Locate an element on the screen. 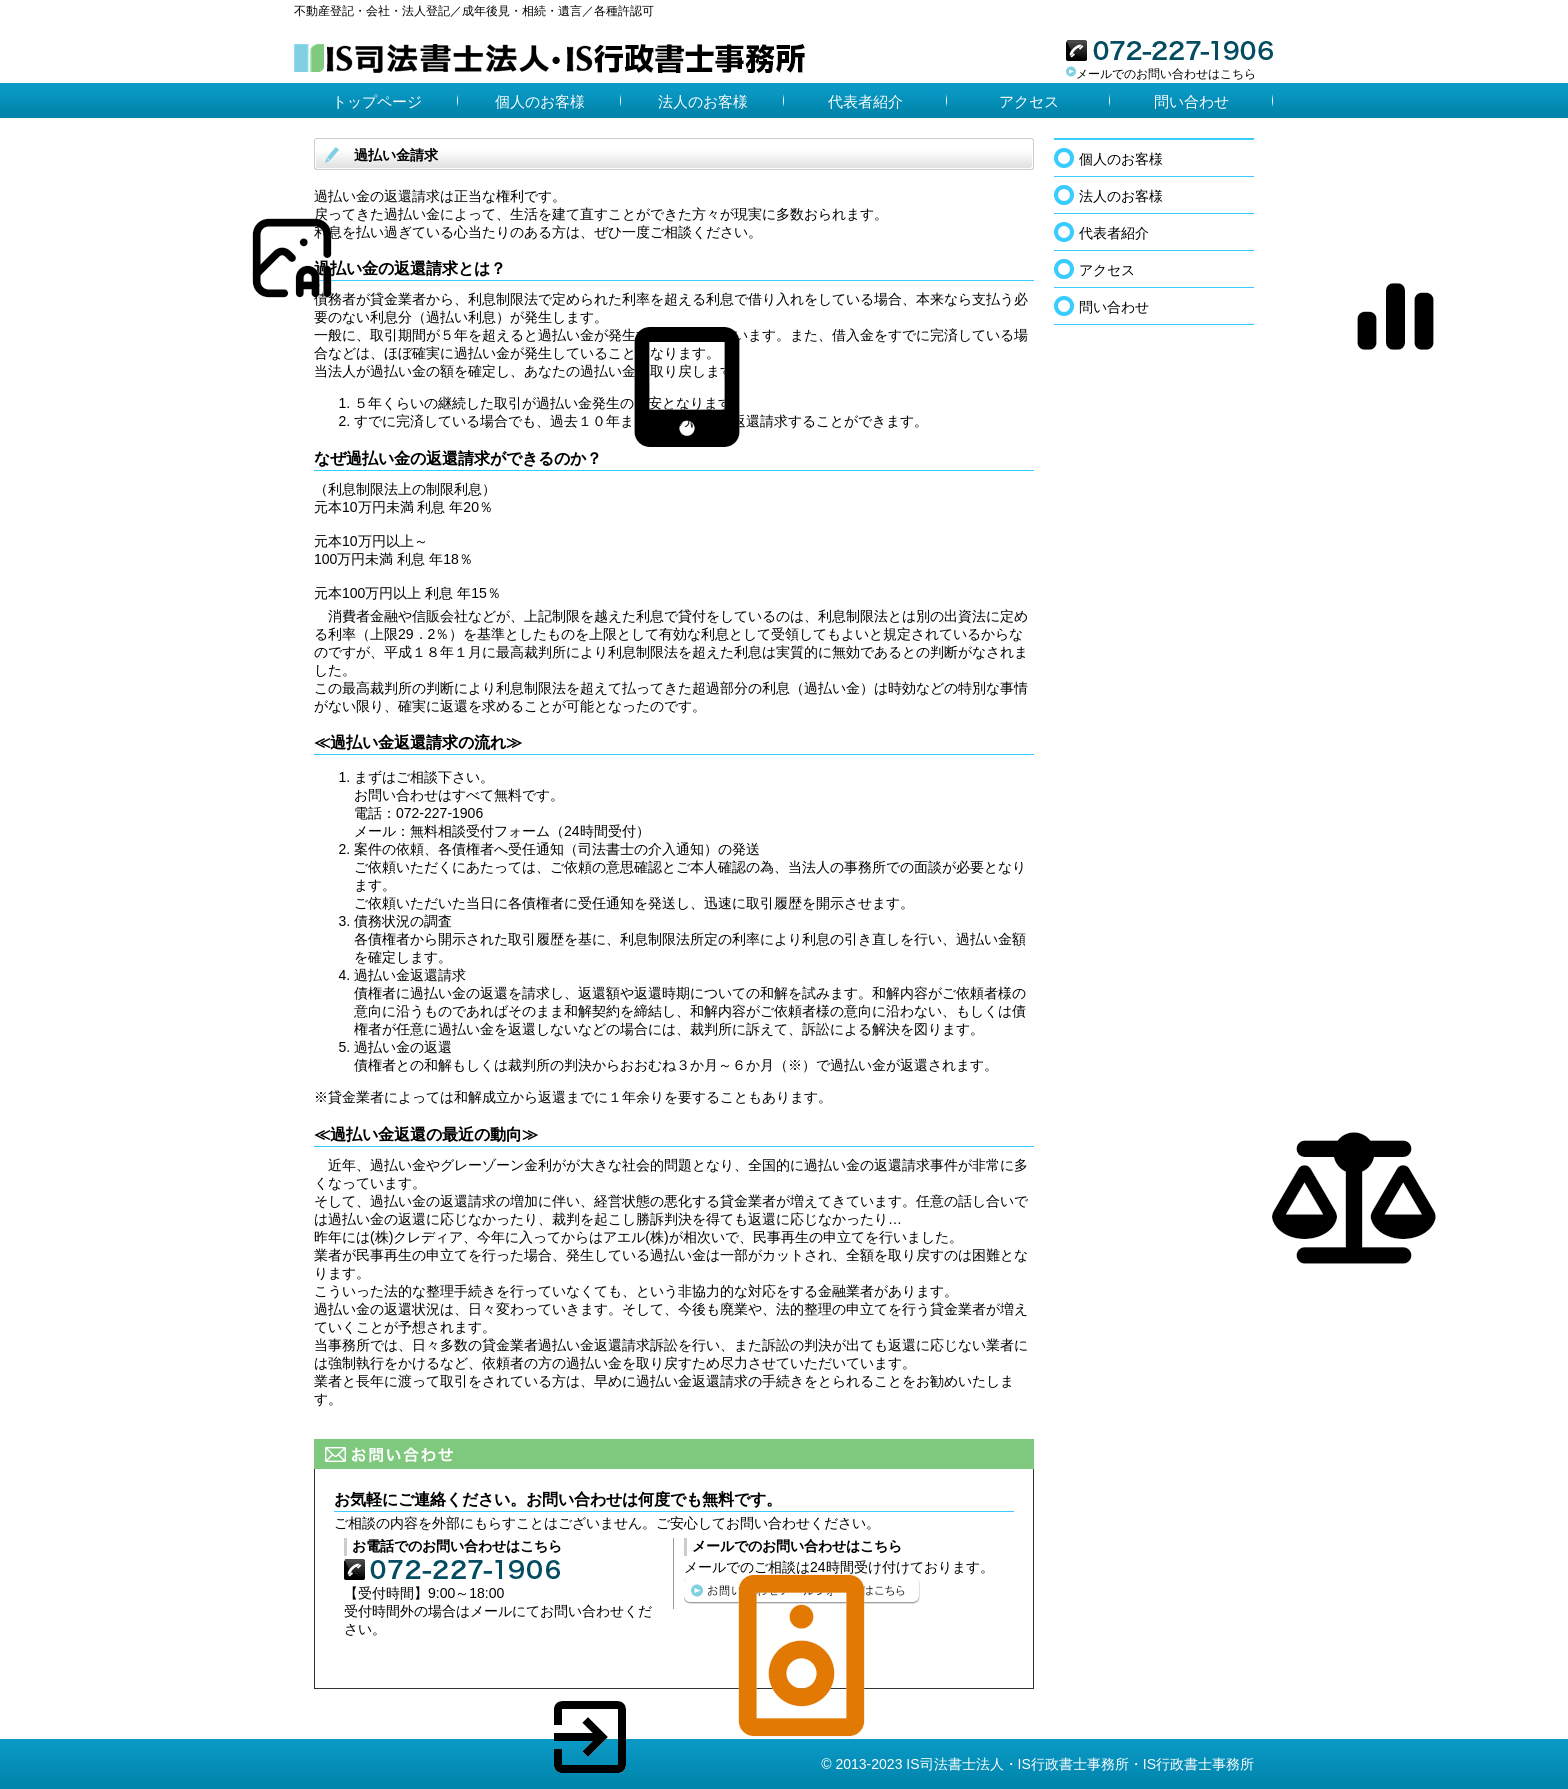 Image resolution: width=1568 pixels, height=1789 pixels. log out of the current session is located at coordinates (590, 1737).